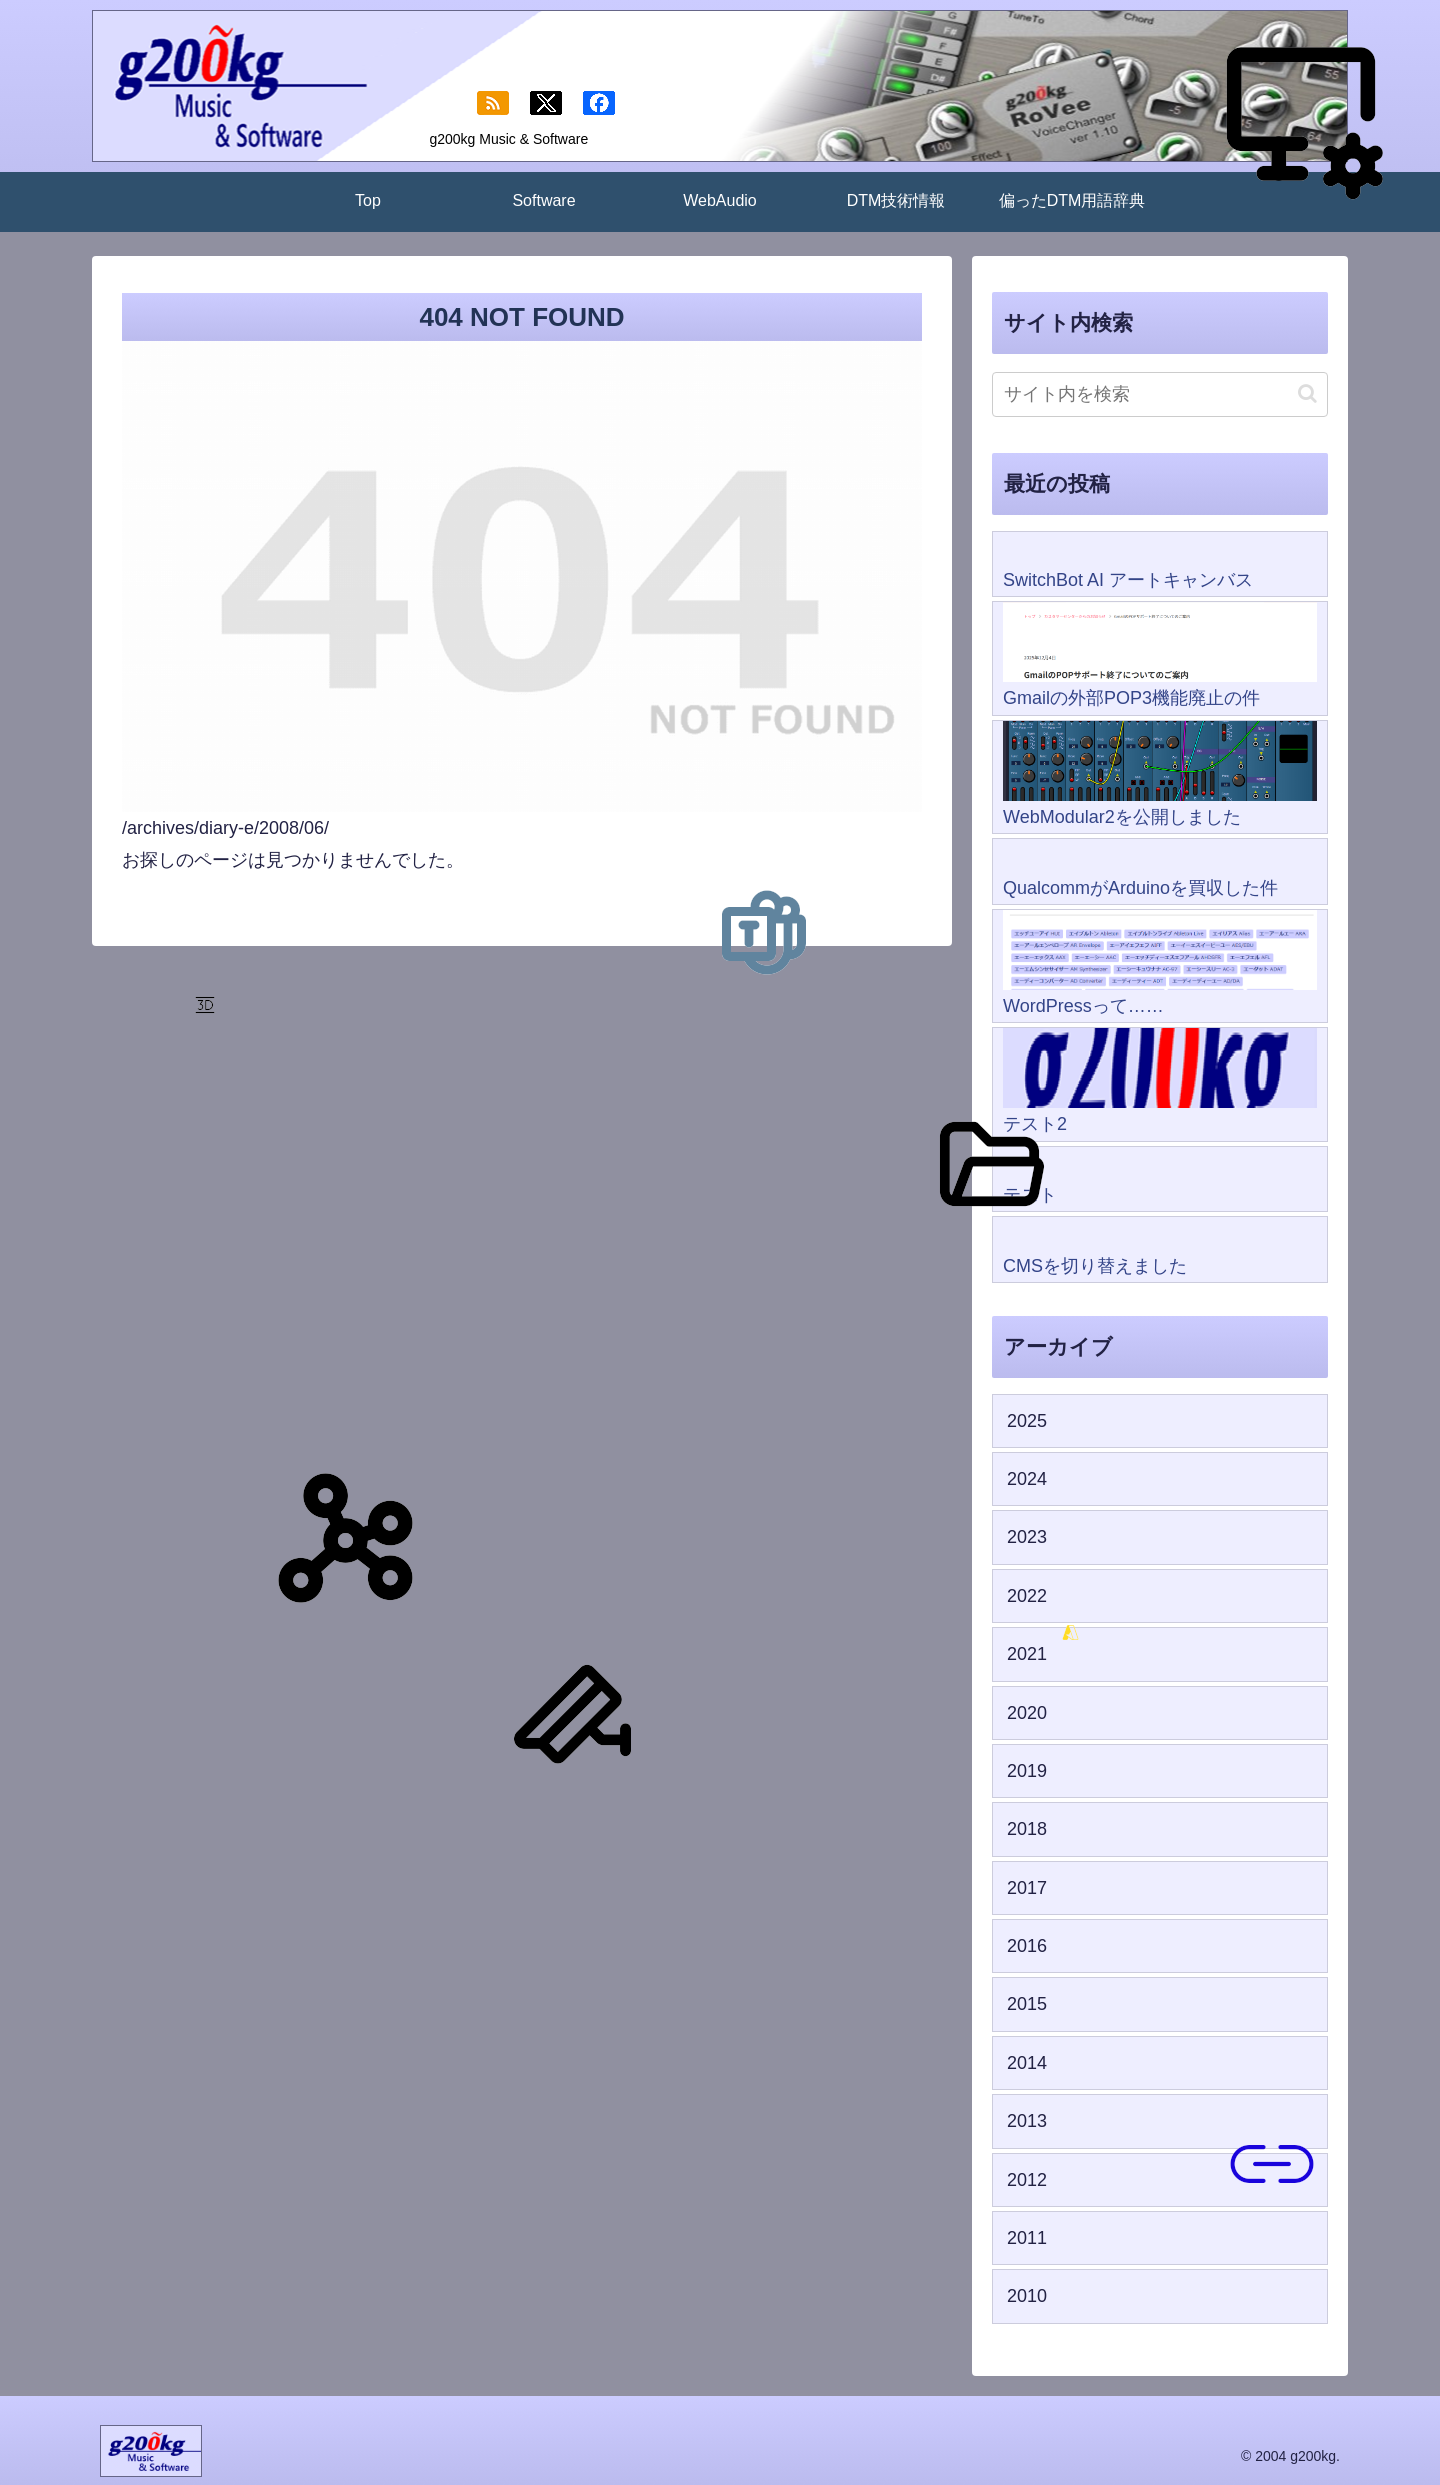 The height and width of the screenshot is (2485, 1440). Describe the element at coordinates (345, 1540) in the screenshot. I see `view network or connection graph` at that location.